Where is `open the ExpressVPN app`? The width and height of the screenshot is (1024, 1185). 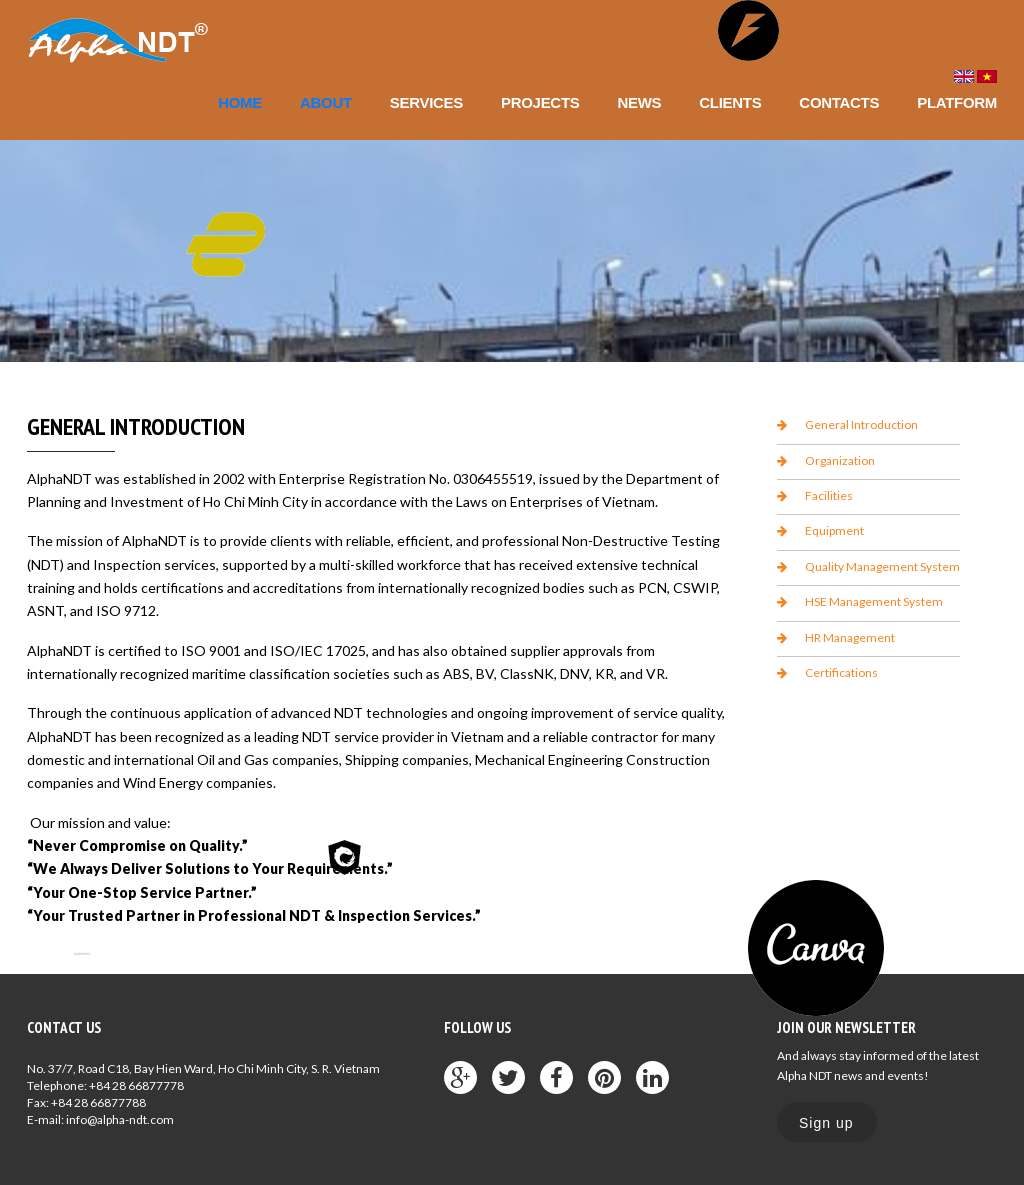 open the ExpressVPN app is located at coordinates (225, 244).